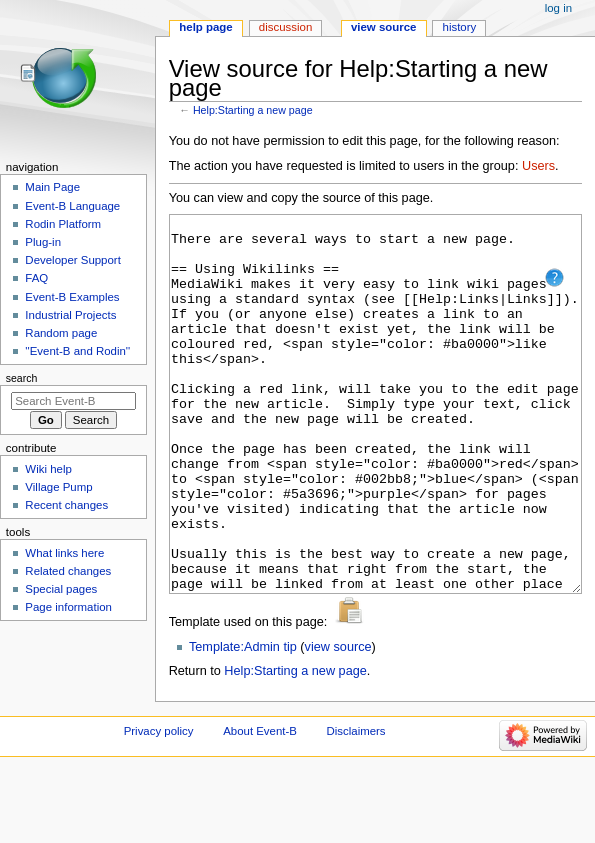 The height and width of the screenshot is (843, 595). What do you see at coordinates (350, 611) in the screenshot?
I see `paste copied content from clipboard` at bounding box center [350, 611].